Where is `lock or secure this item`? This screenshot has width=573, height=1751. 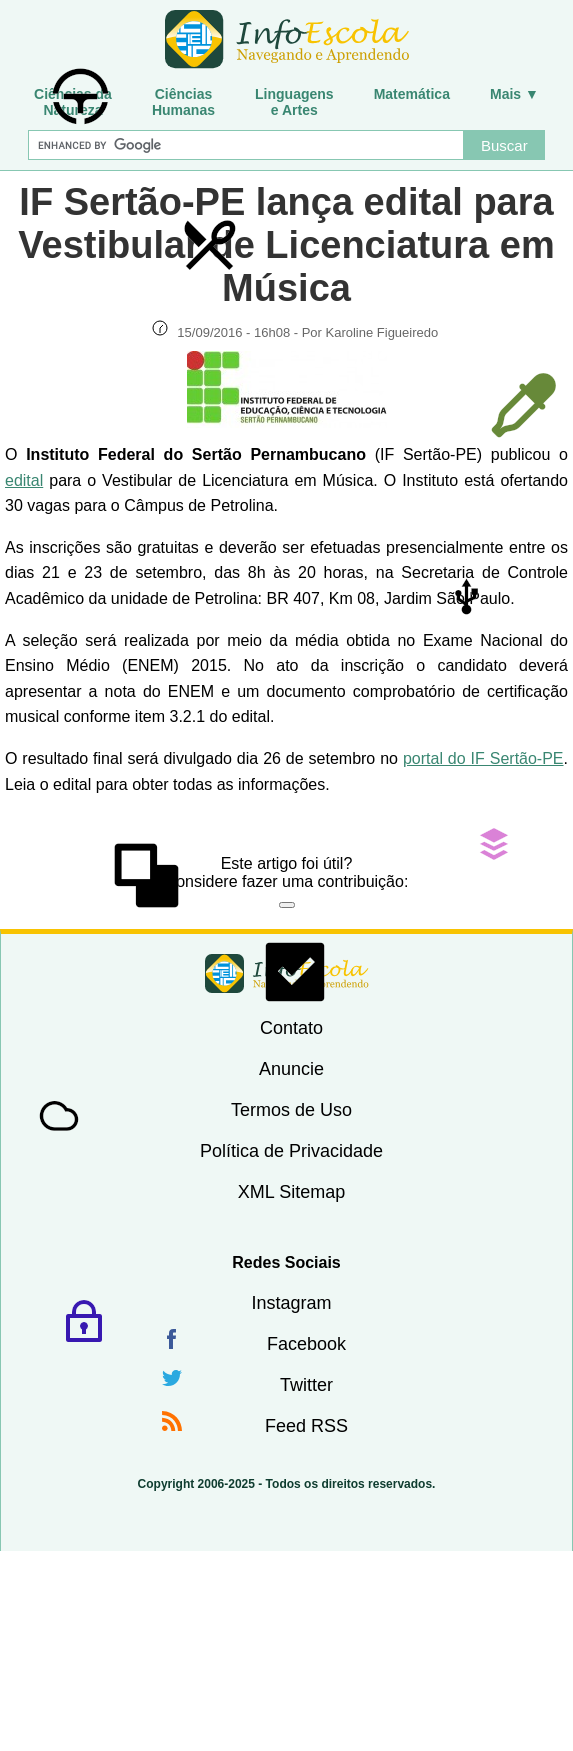
lock or secure this item is located at coordinates (84, 1322).